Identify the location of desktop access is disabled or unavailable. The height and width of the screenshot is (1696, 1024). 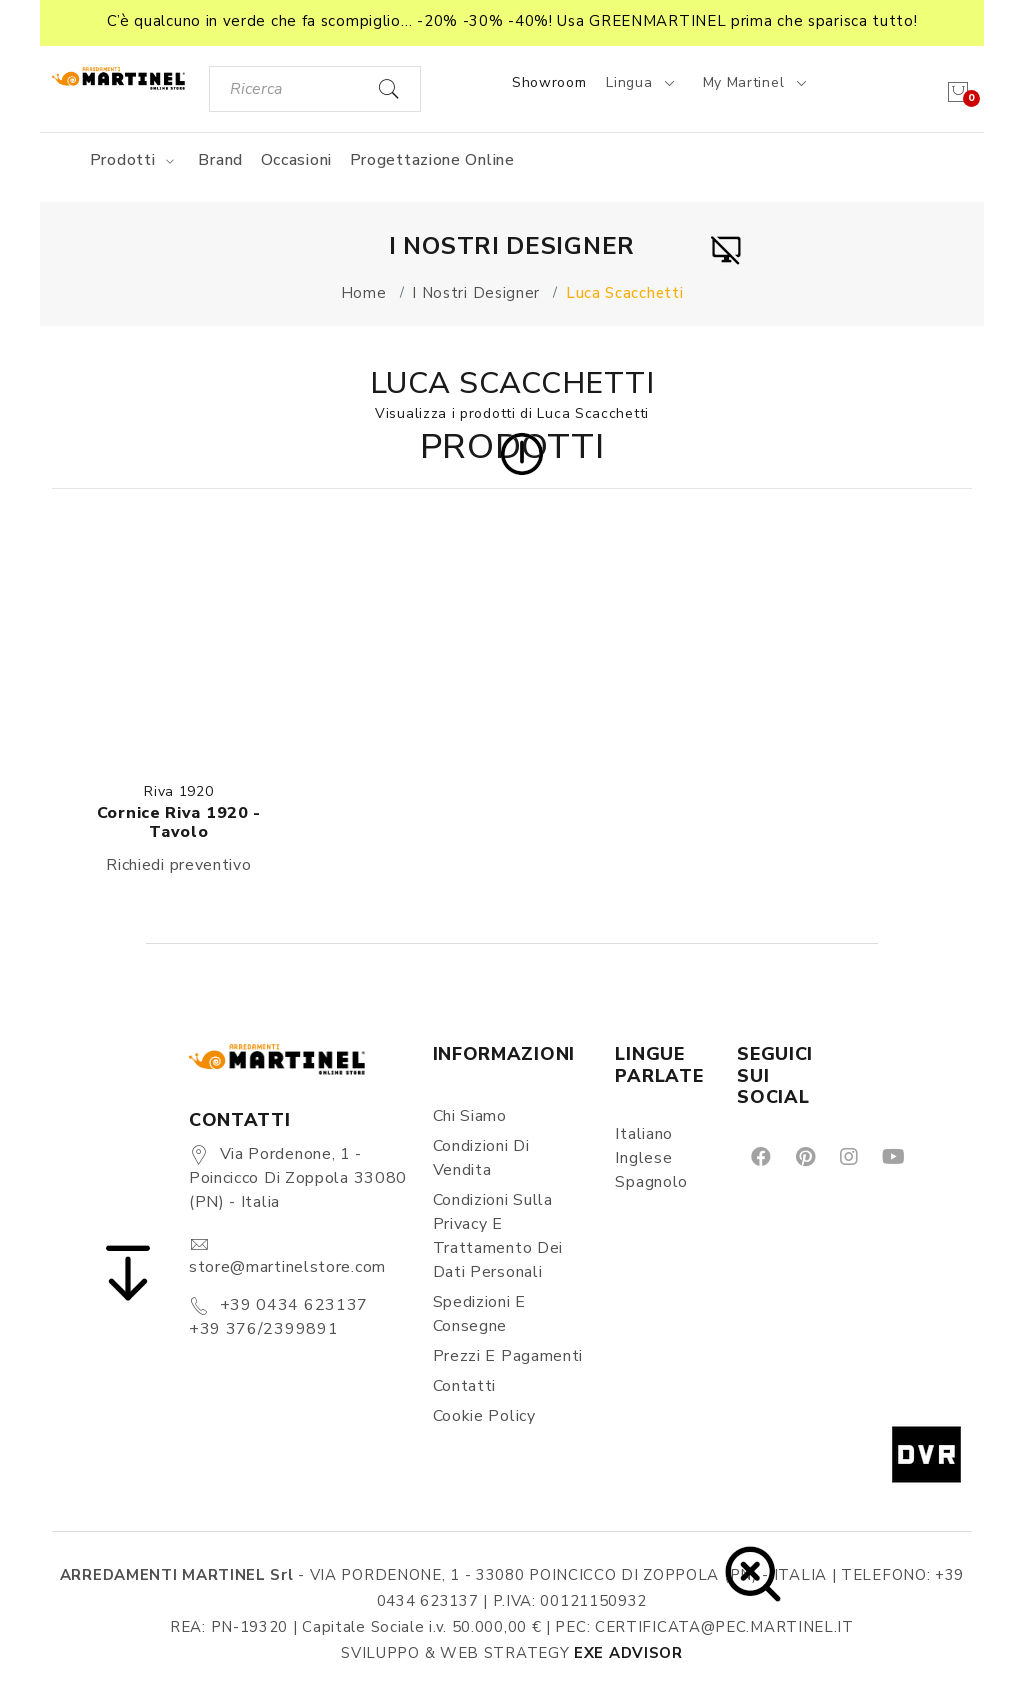
(726, 249).